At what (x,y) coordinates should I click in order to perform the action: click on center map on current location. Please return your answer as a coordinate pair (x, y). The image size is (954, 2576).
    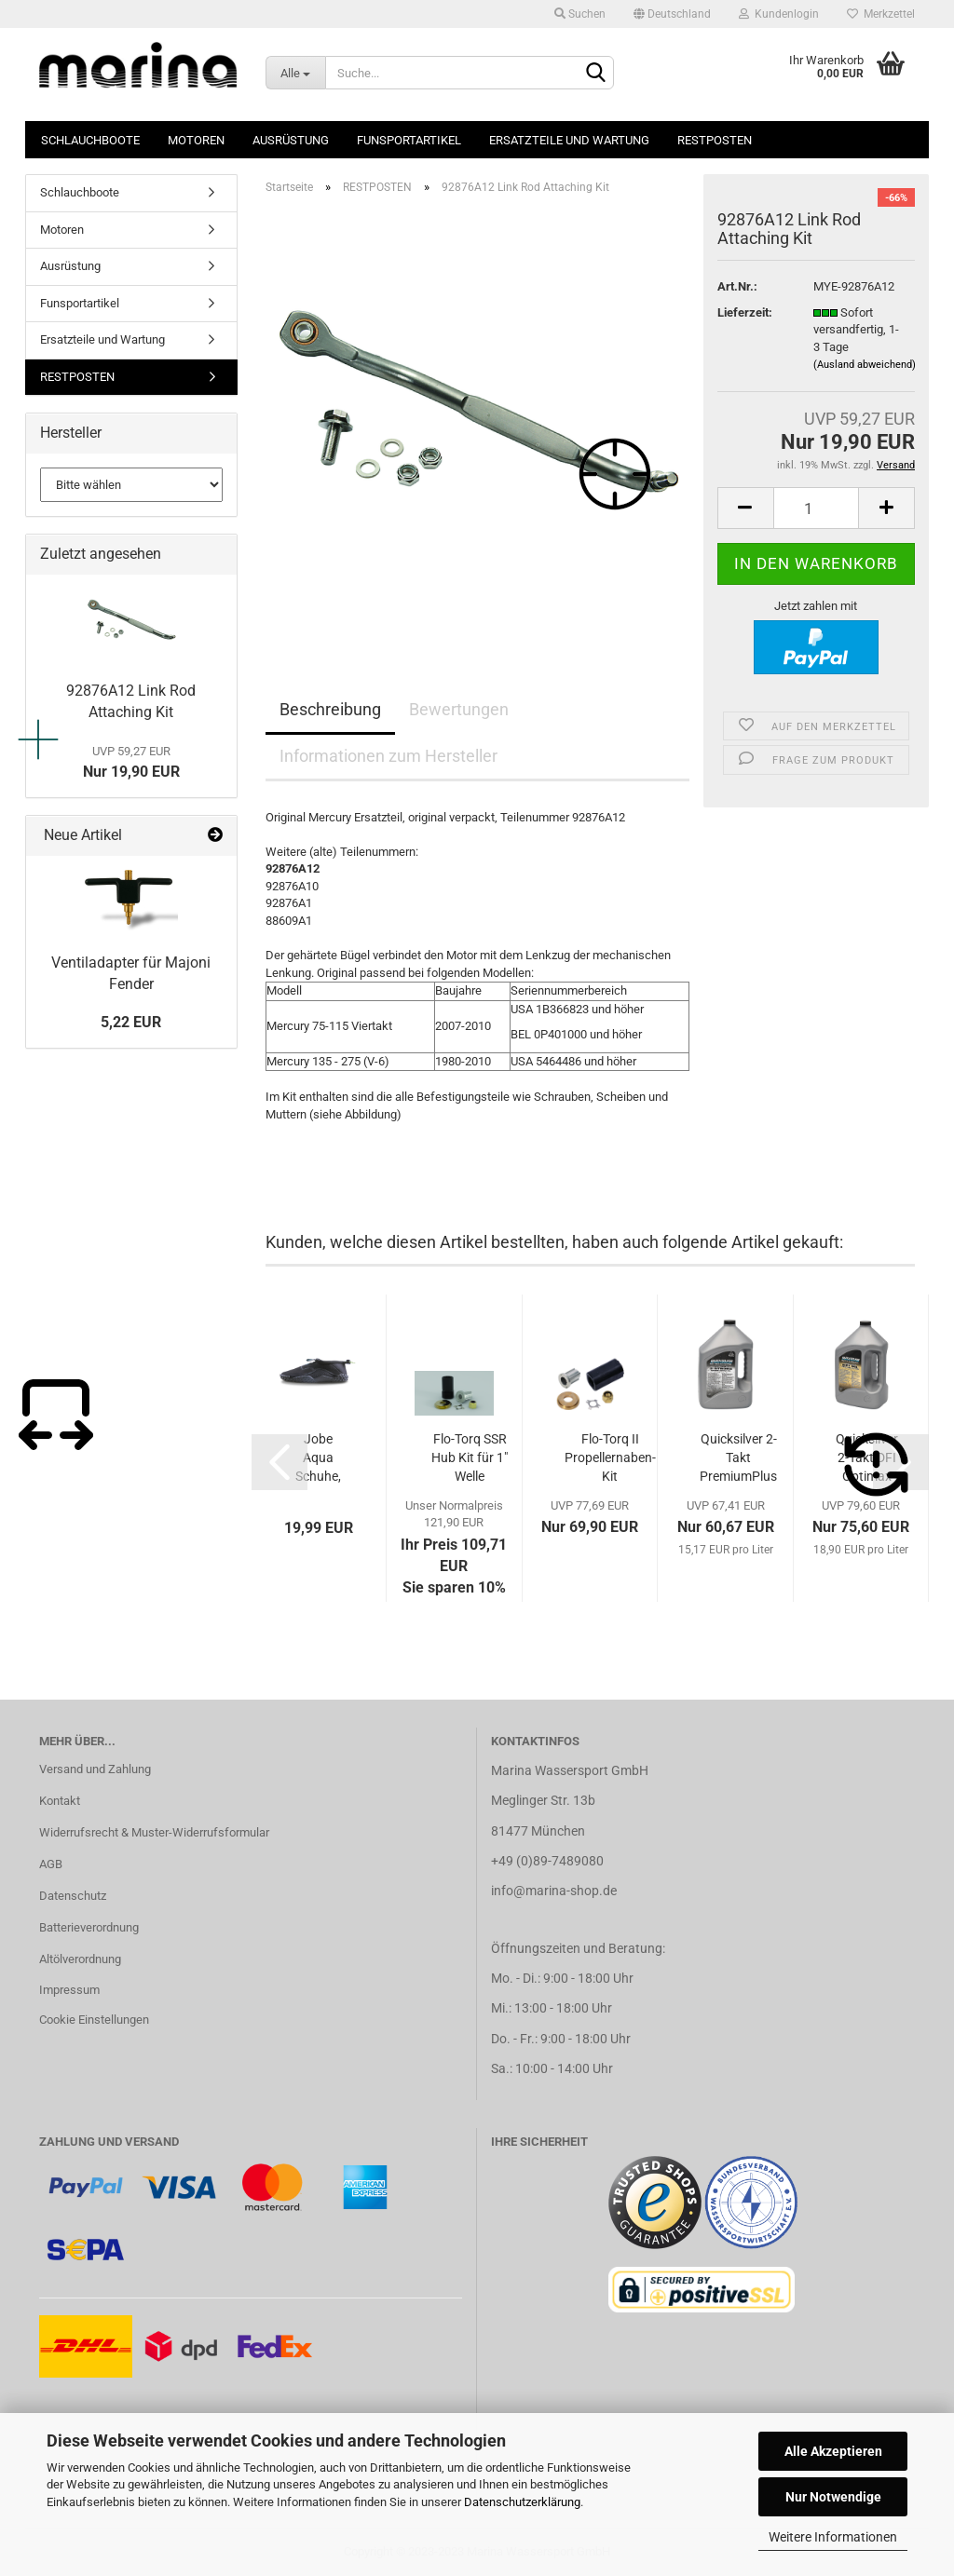
    Looking at the image, I should click on (615, 474).